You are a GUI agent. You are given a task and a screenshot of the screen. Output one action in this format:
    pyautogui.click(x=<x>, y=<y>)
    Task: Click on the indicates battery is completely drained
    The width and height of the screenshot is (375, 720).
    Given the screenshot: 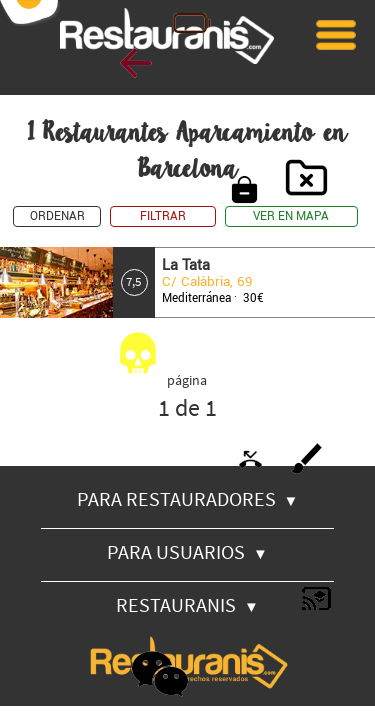 What is the action you would take?
    pyautogui.click(x=192, y=23)
    